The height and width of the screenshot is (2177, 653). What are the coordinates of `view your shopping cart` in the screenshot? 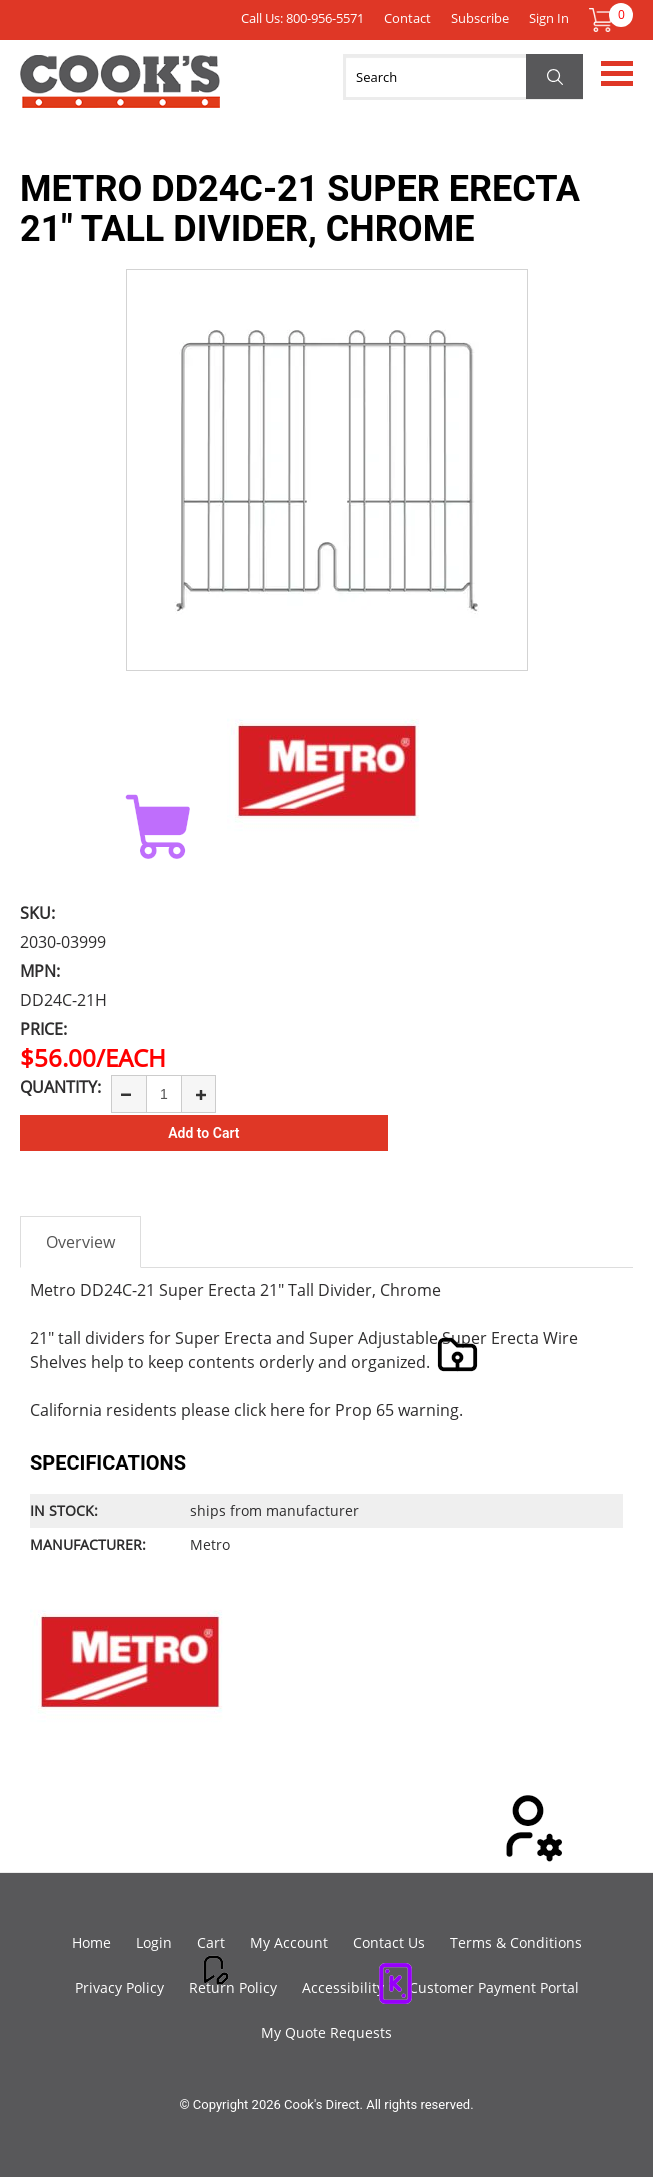 It's located at (159, 828).